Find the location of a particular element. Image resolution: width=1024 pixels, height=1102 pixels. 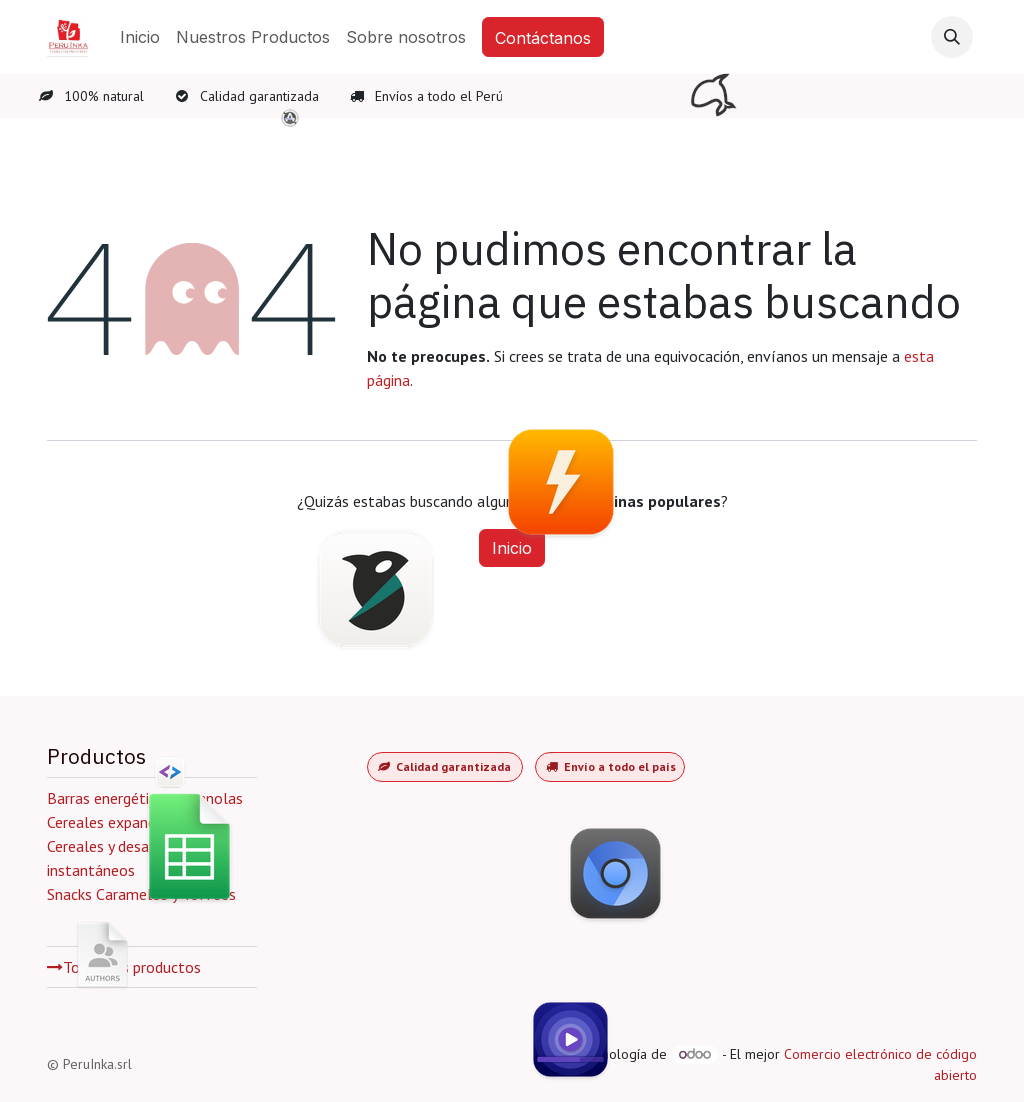

open smartgit version control client is located at coordinates (170, 772).